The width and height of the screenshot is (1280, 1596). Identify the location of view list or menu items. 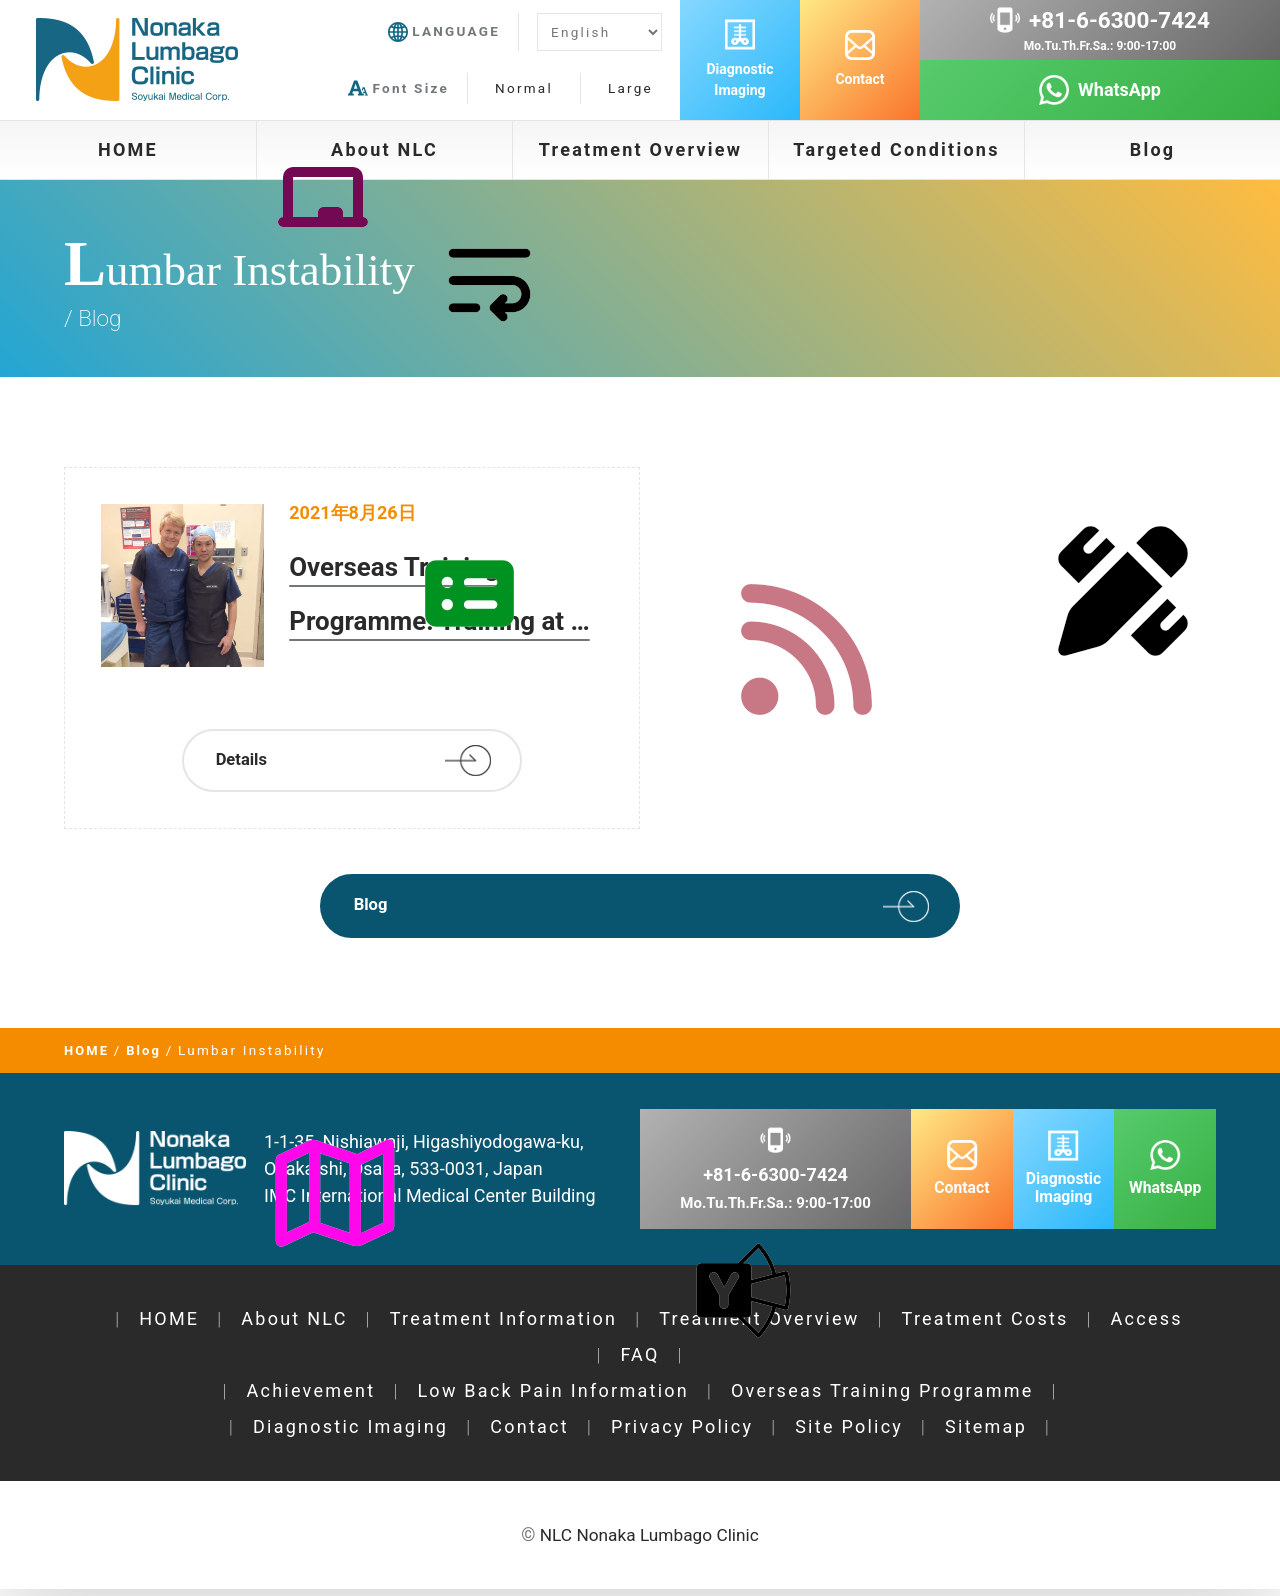
(469, 593).